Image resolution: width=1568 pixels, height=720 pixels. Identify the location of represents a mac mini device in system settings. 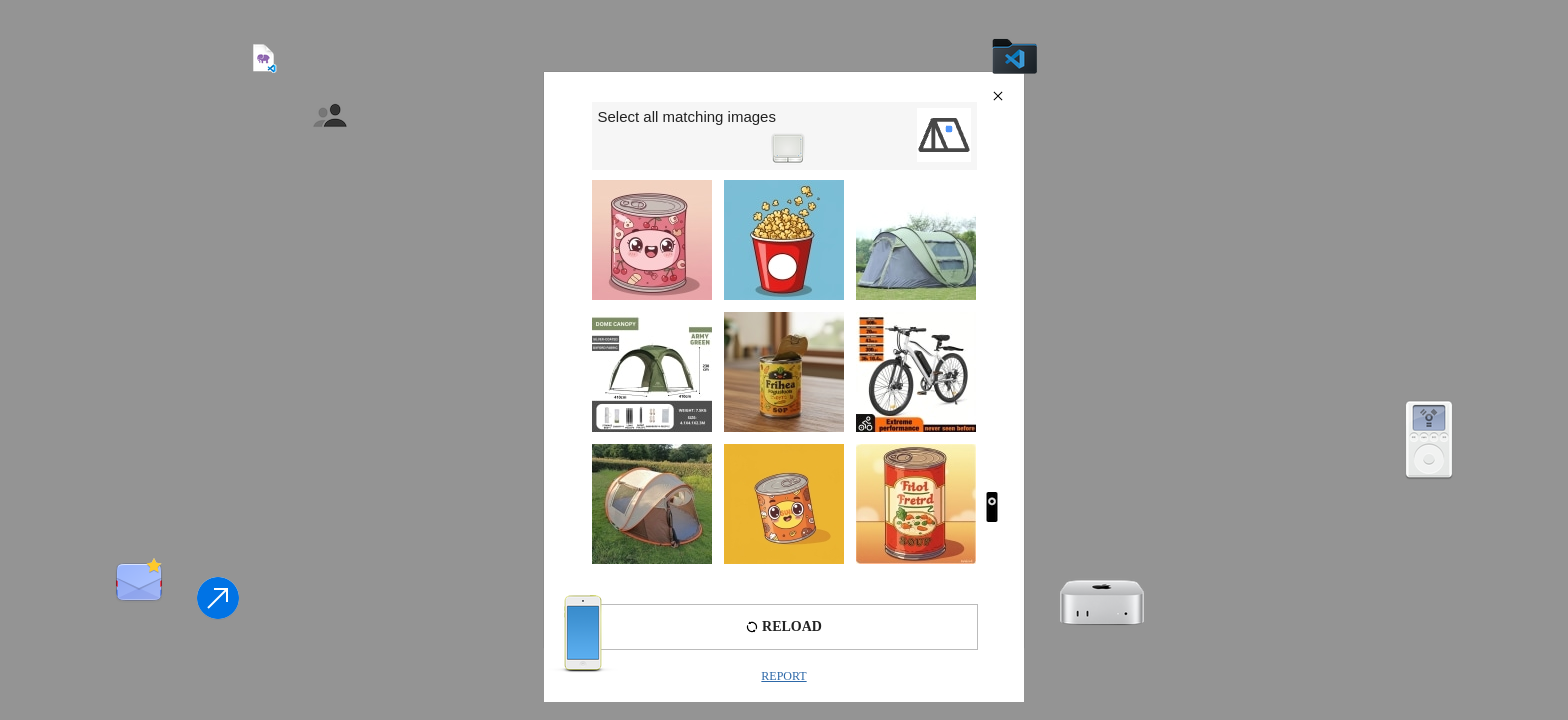
(1102, 602).